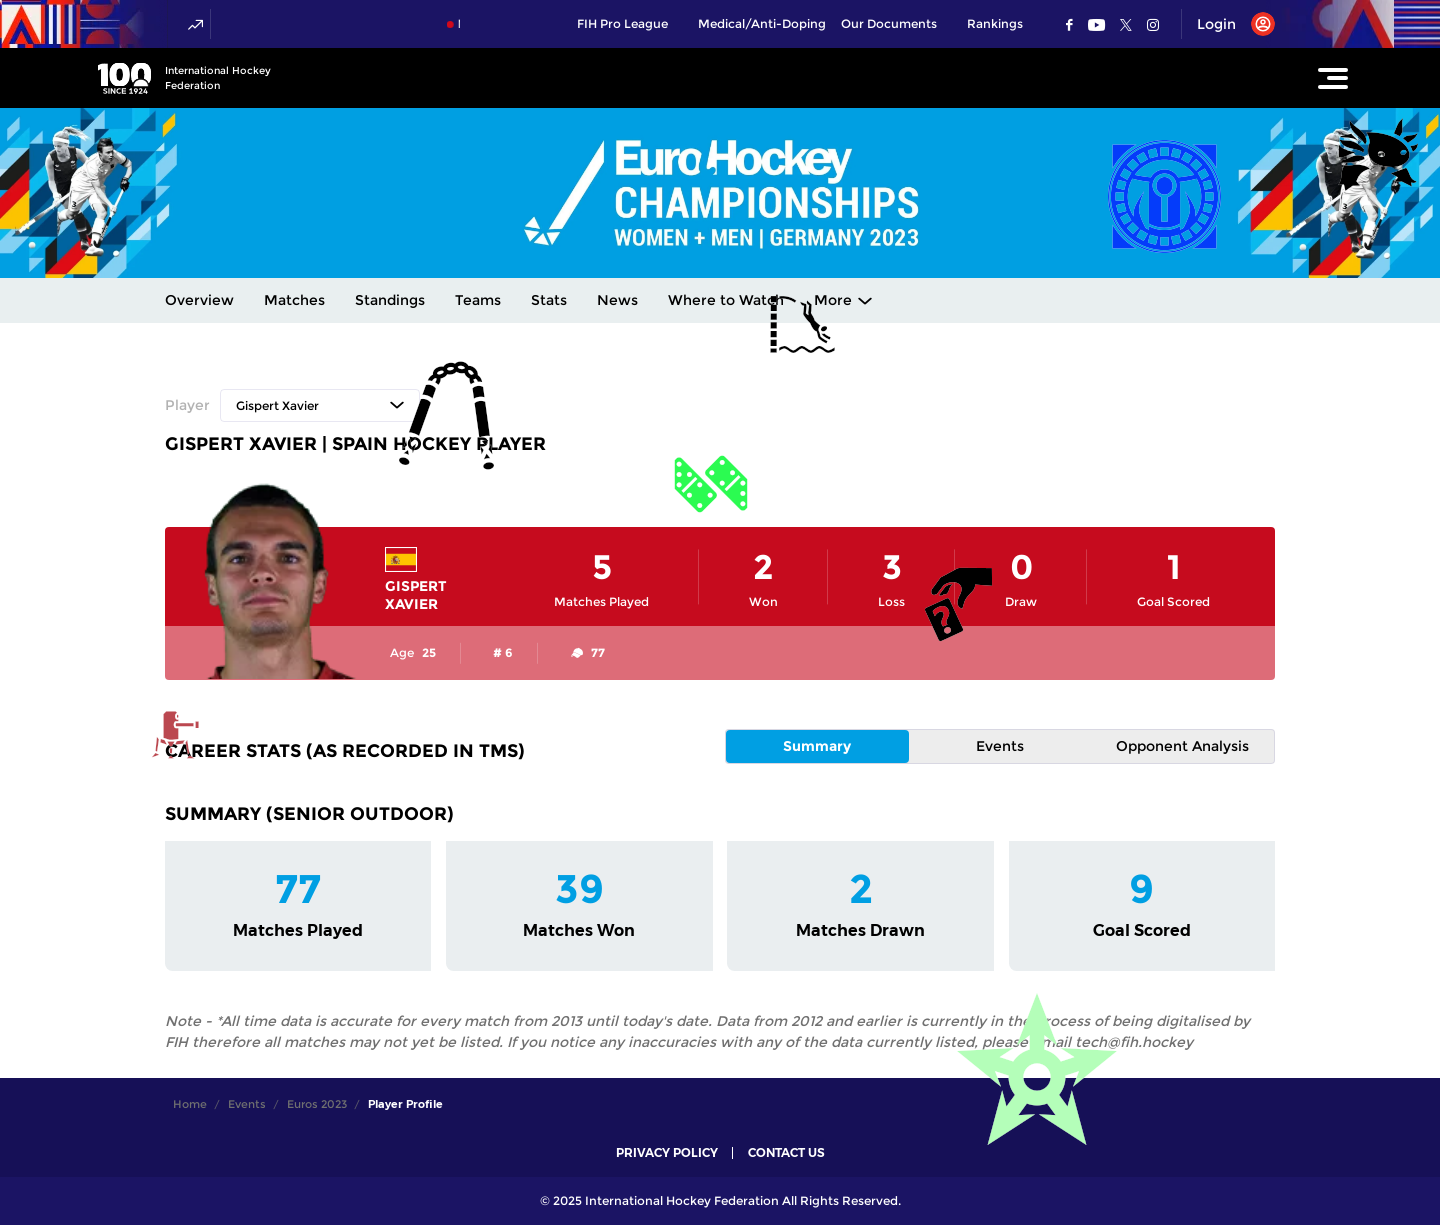 Image resolution: width=1440 pixels, height=1225 pixels. Describe the element at coordinates (1378, 151) in the screenshot. I see `axolotl character or mascot icon` at that location.